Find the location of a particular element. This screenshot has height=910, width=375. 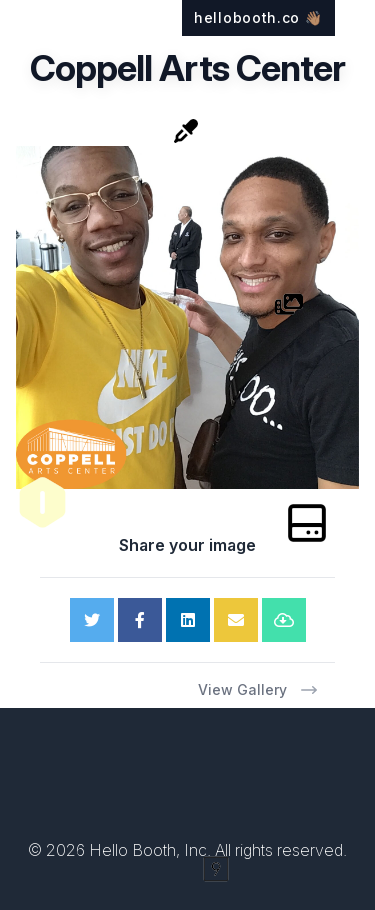

pick a color from the canvas is located at coordinates (186, 131).